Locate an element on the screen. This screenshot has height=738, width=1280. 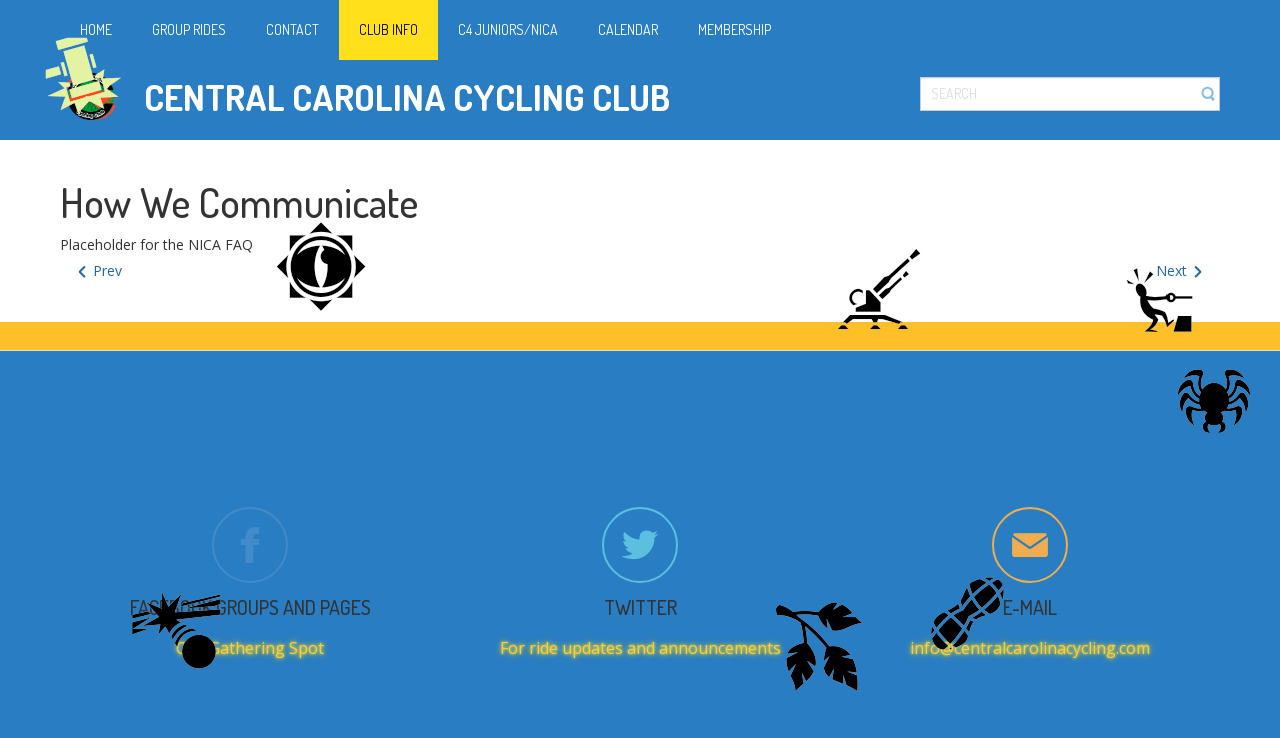
indicates pest or bug-related content is located at coordinates (1214, 399).